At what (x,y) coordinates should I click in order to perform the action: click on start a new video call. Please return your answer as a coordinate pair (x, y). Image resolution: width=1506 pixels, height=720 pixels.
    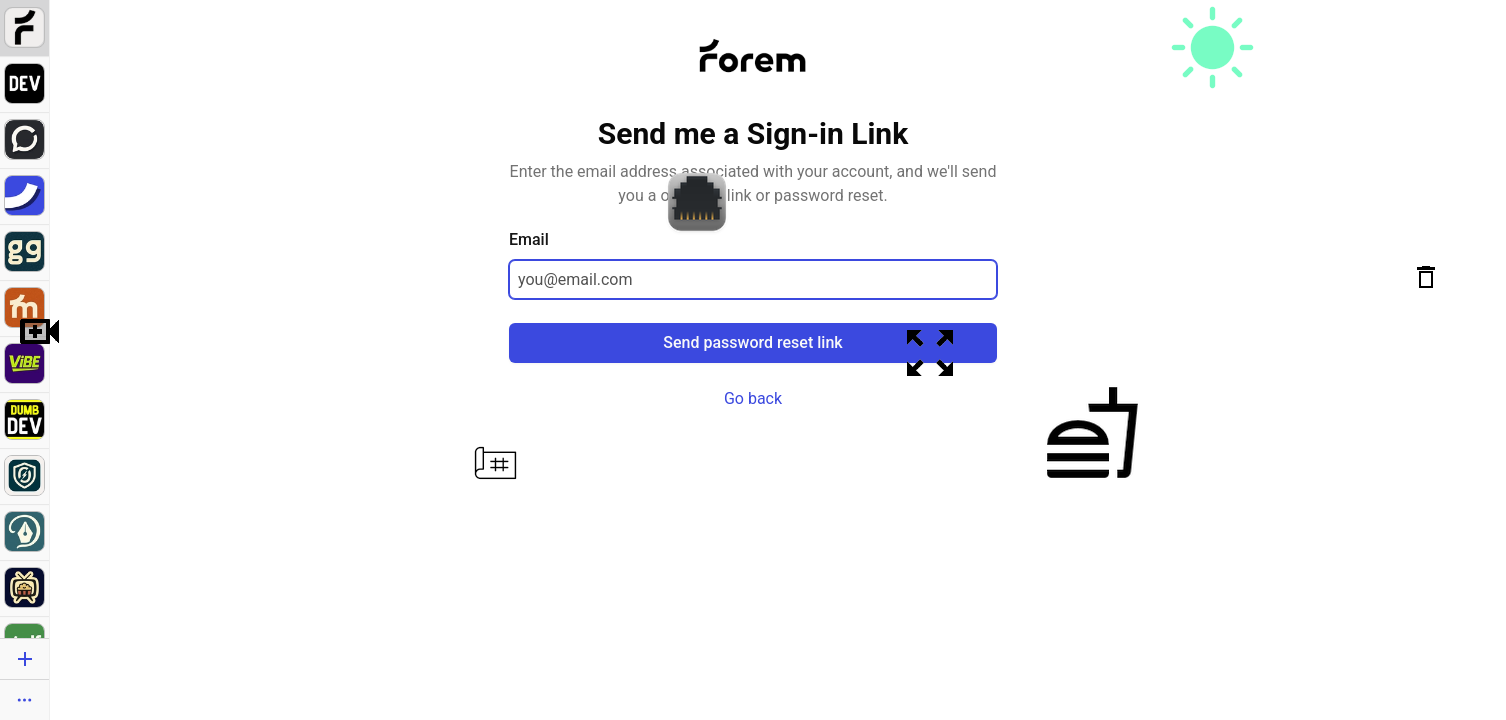
    Looking at the image, I should click on (39, 331).